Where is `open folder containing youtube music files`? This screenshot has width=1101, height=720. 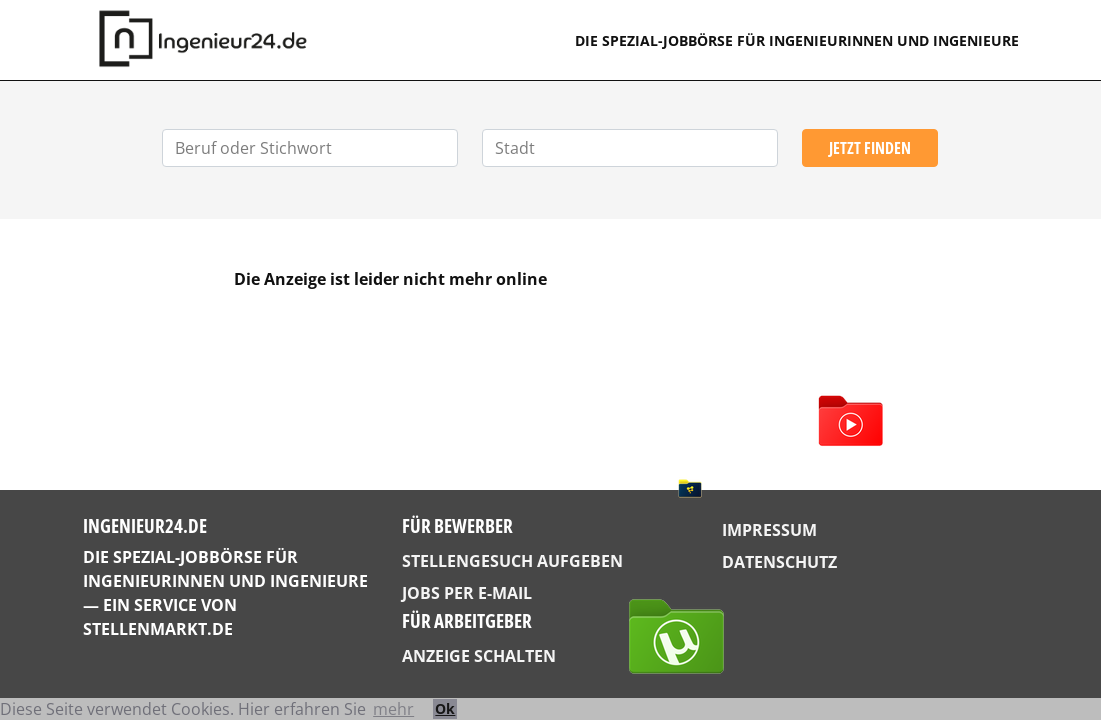
open folder containing youtube music files is located at coordinates (850, 422).